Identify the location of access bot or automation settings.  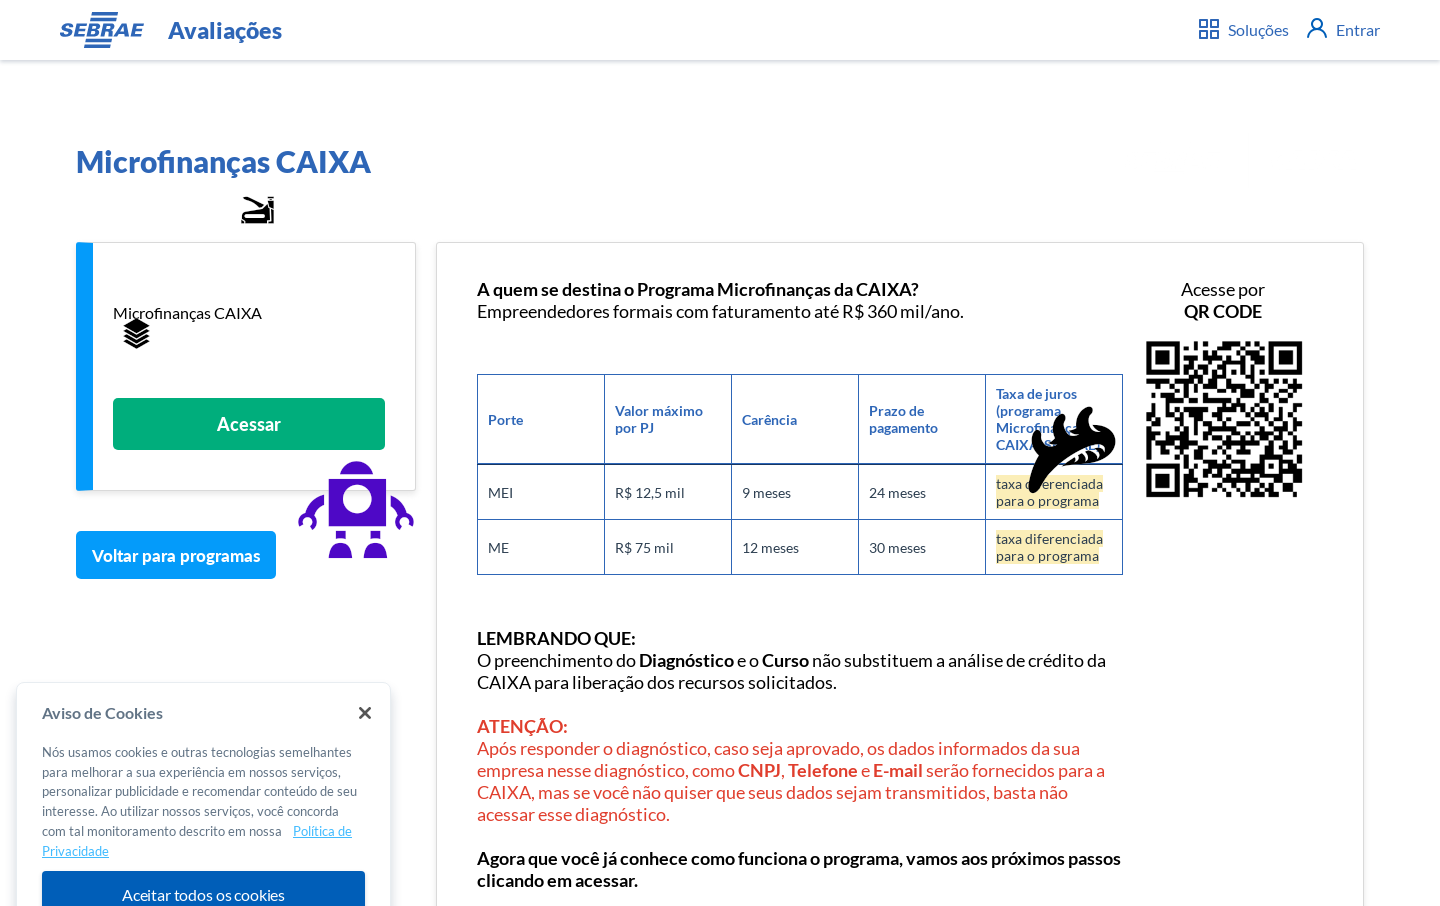
(355, 509).